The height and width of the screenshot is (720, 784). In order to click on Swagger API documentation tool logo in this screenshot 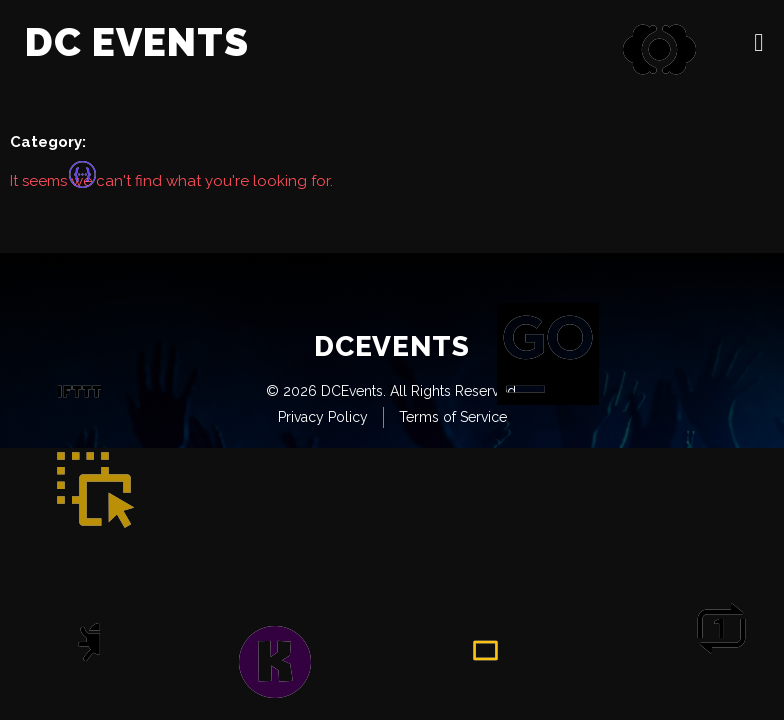, I will do `click(82, 174)`.